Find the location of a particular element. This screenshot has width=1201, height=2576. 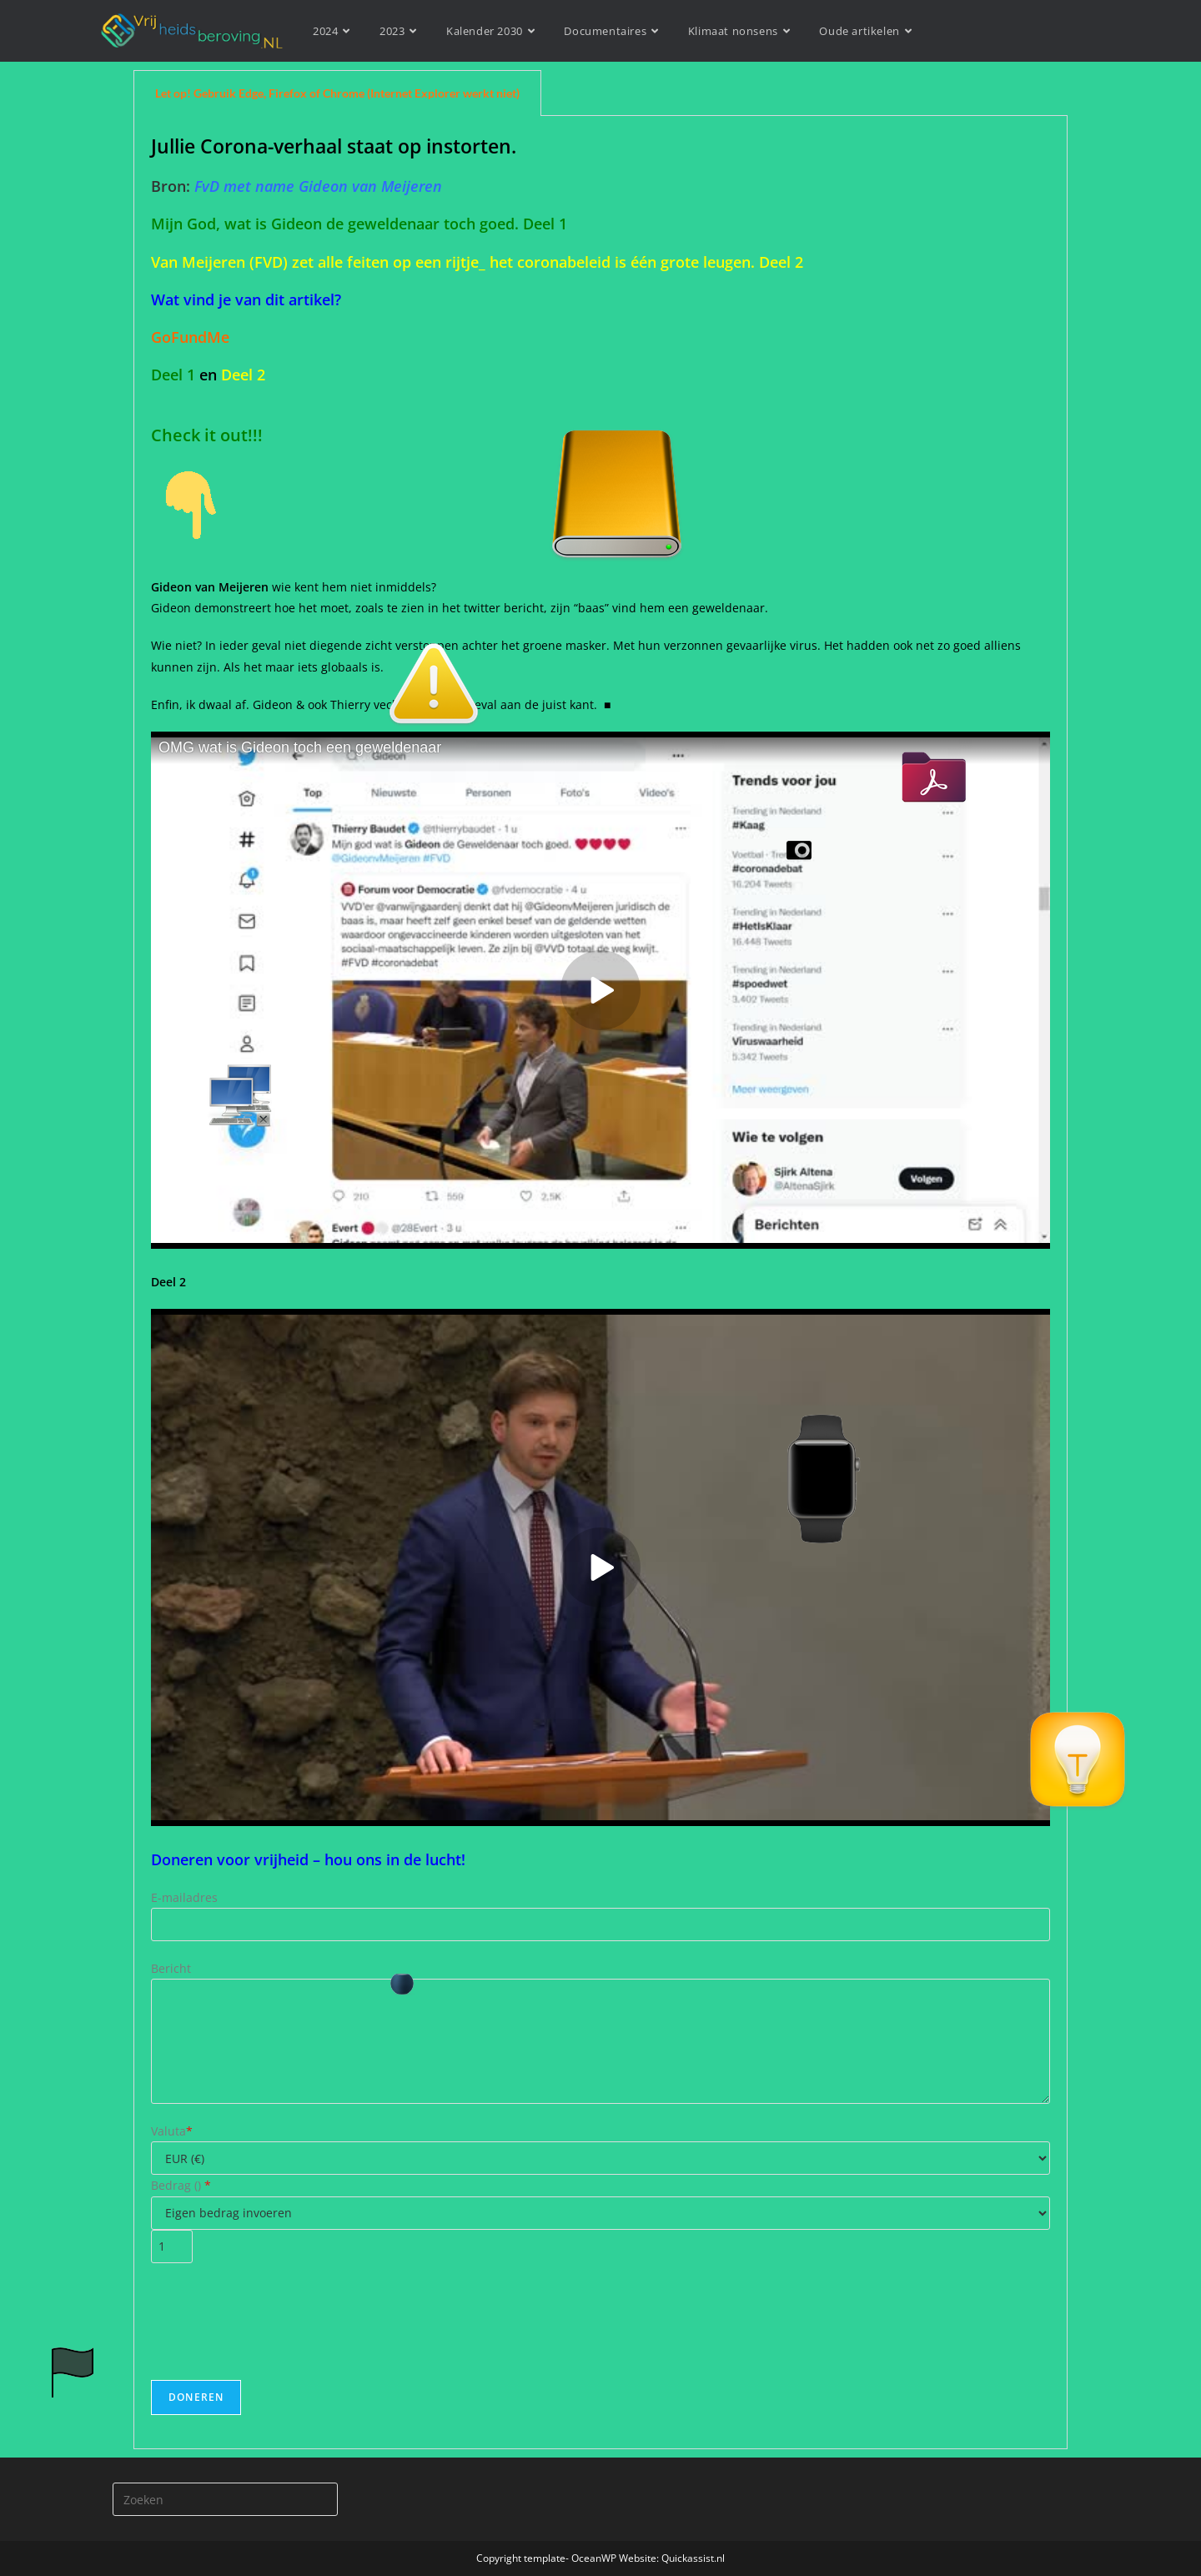

HomePod mini smart speaker device is located at coordinates (402, 1986).